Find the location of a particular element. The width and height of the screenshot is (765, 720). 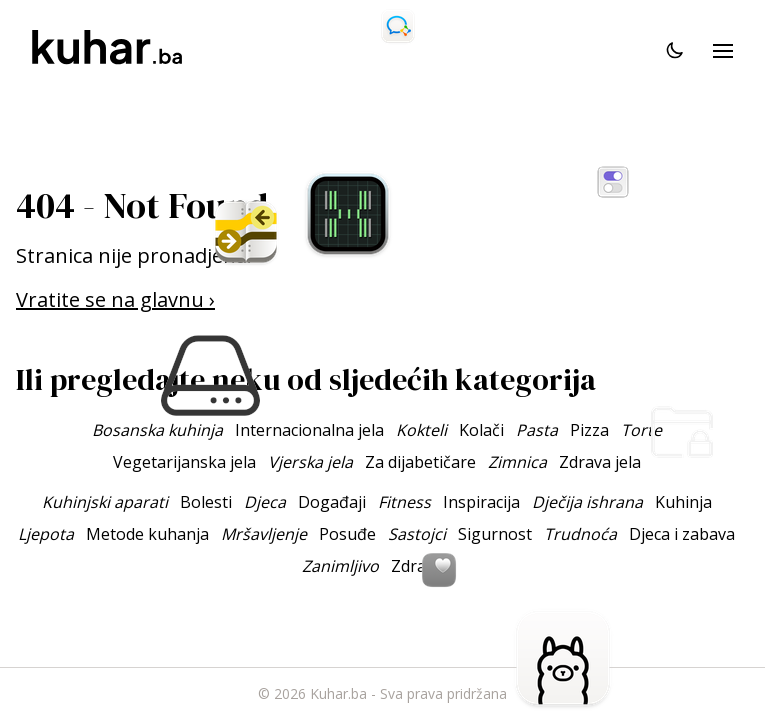

open diffuse app for file comparison is located at coordinates (246, 232).